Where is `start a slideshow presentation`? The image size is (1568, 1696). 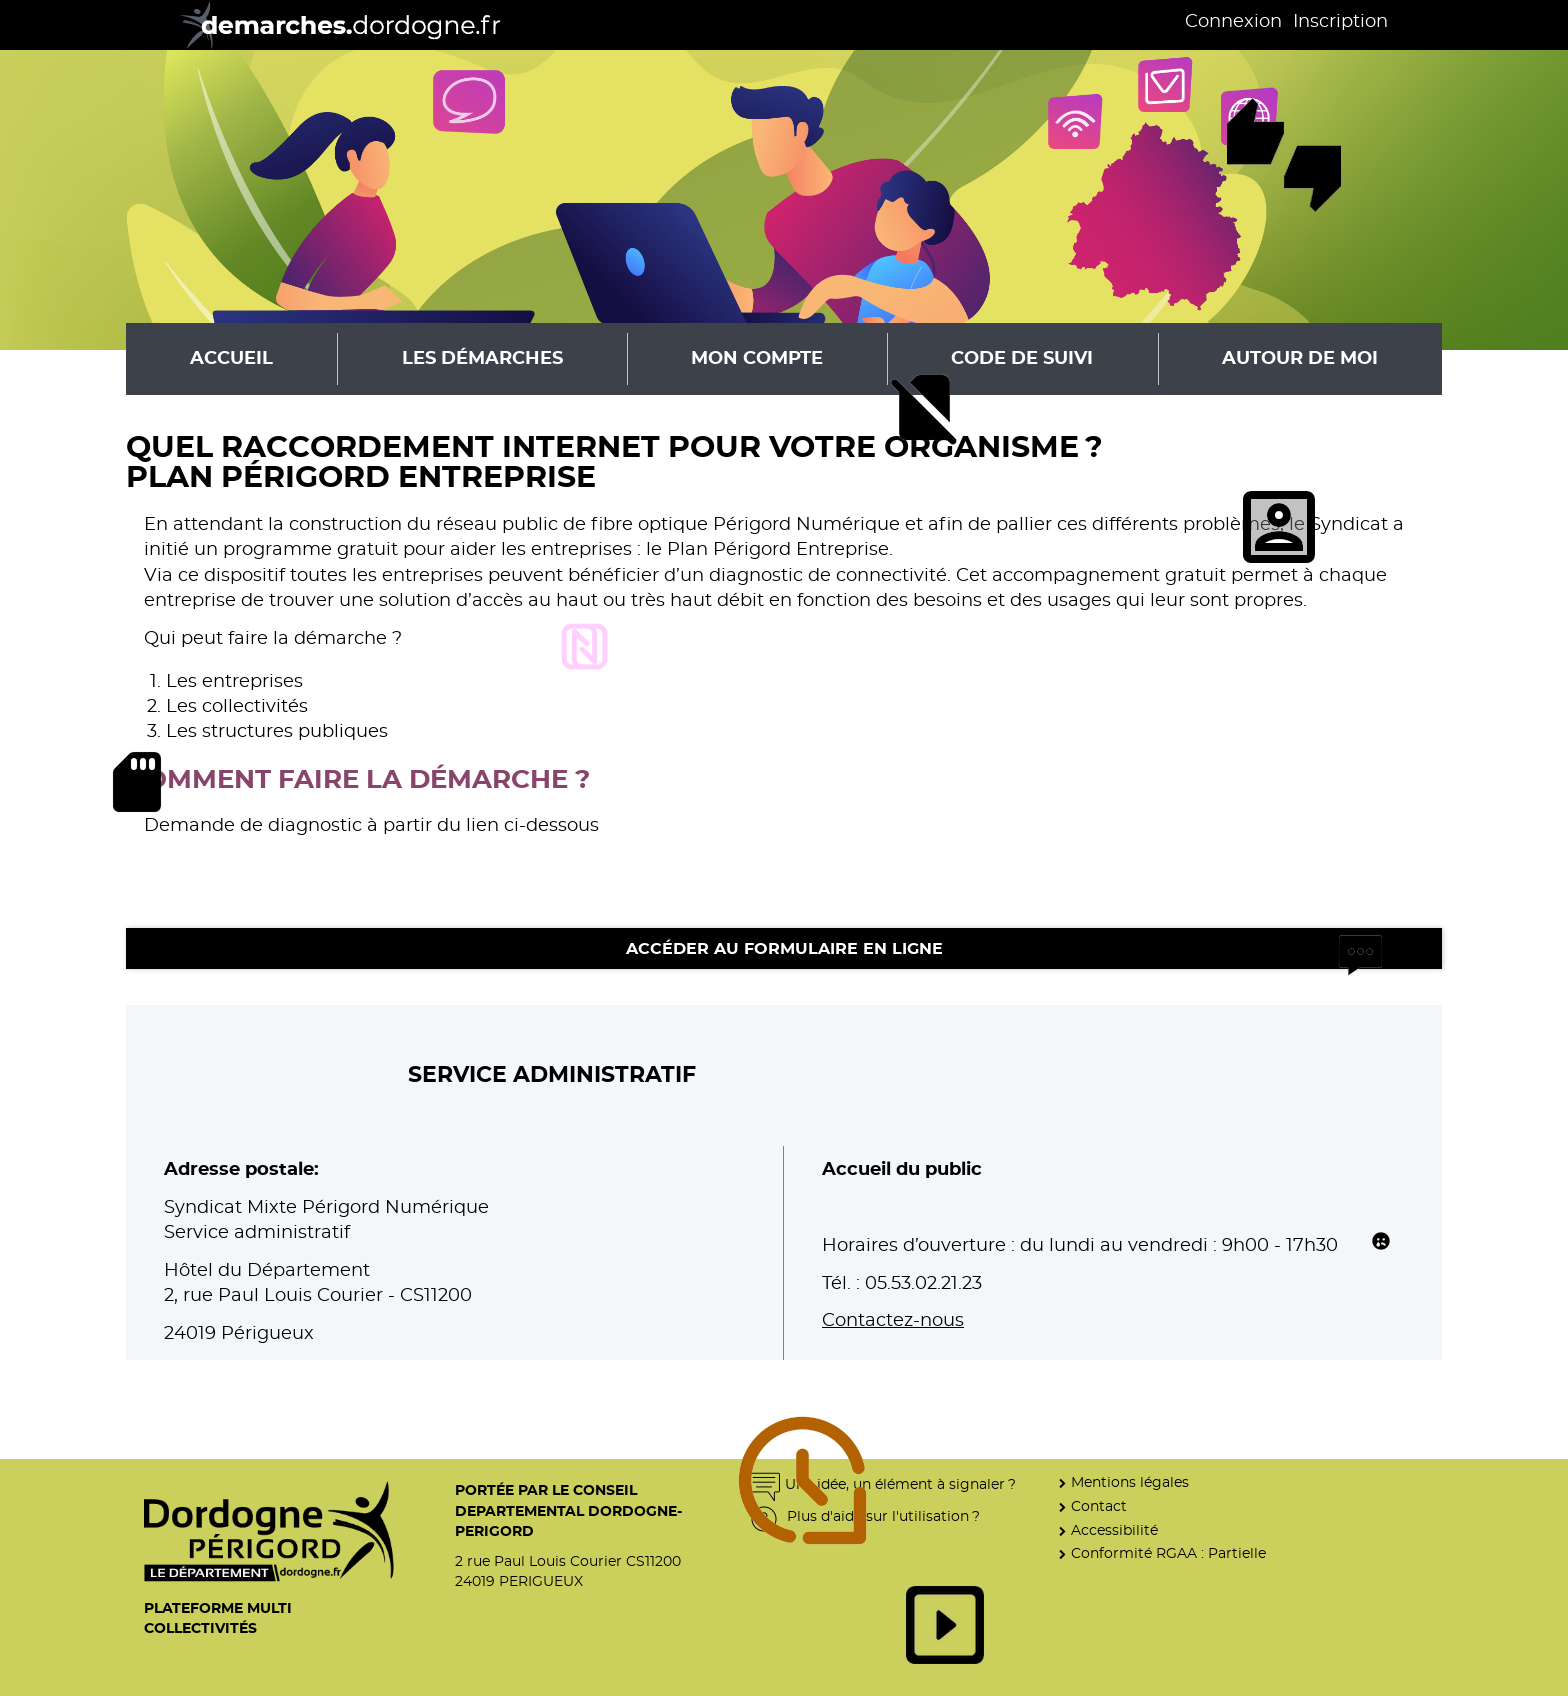
start a slideshow presentation is located at coordinates (945, 1625).